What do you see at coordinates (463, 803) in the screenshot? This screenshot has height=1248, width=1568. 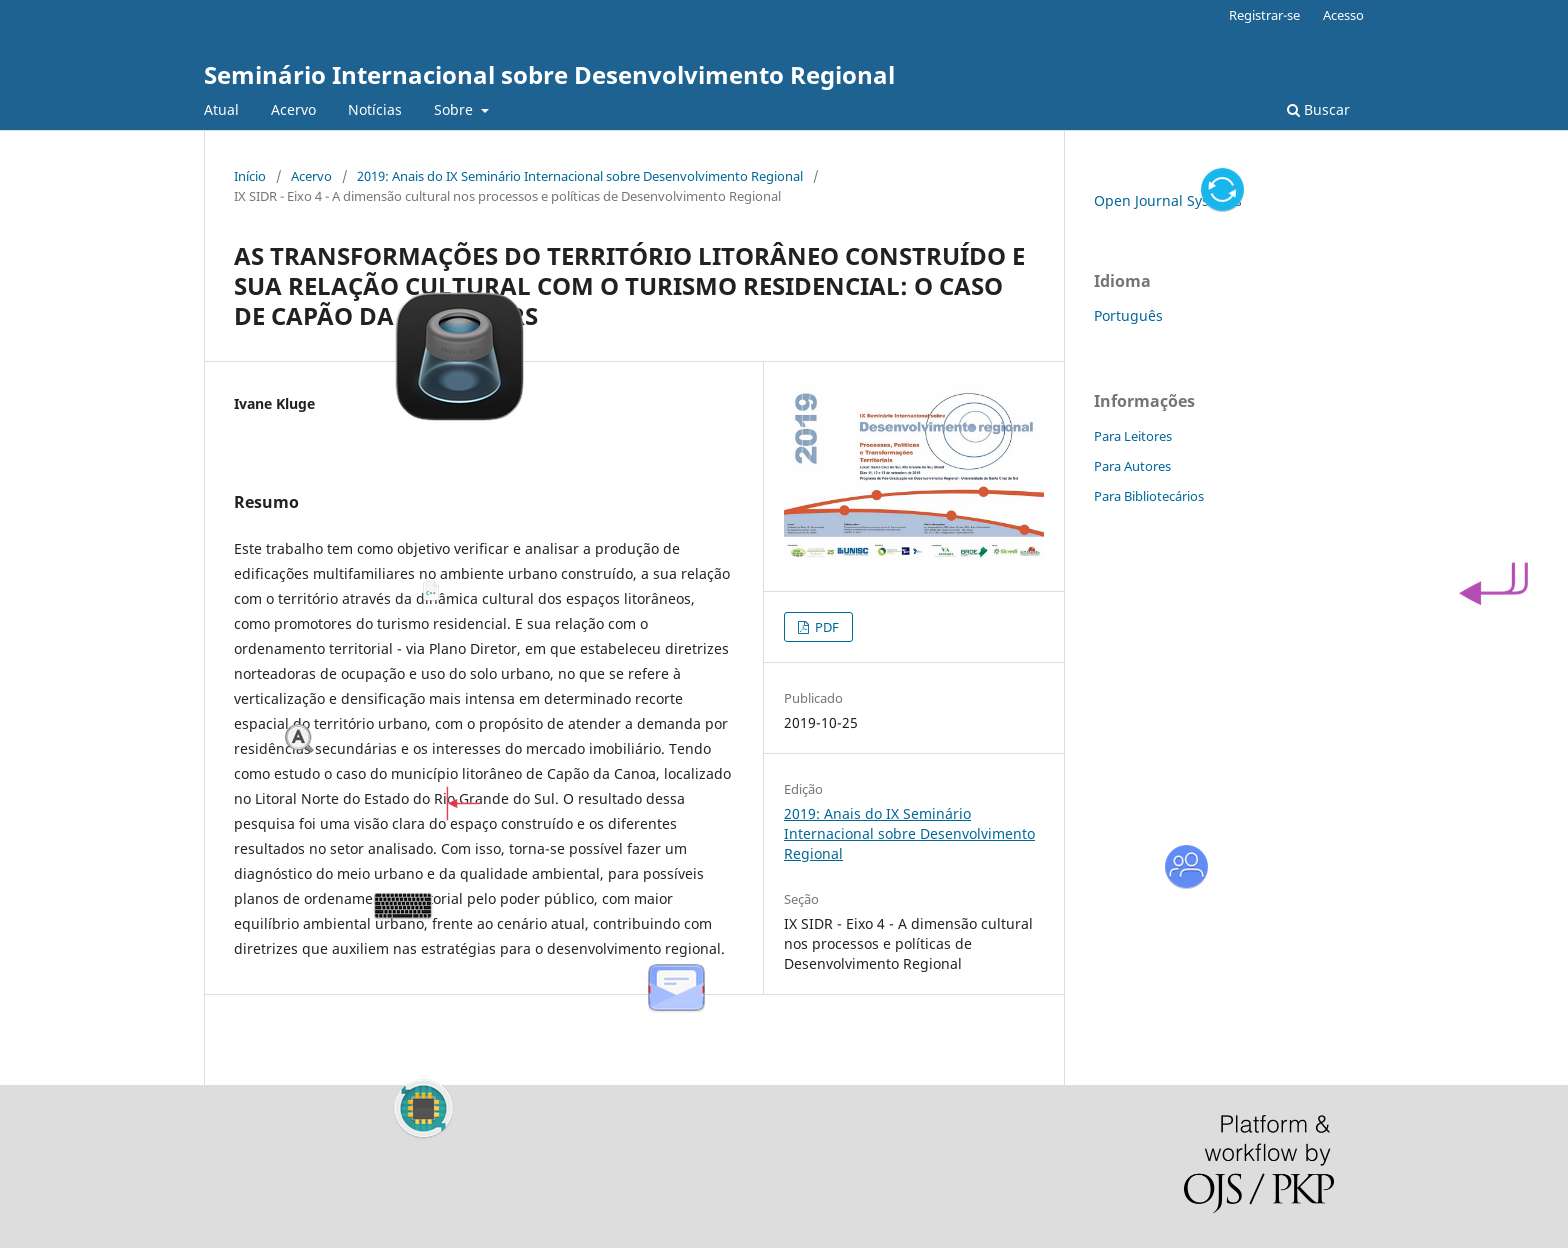 I see `go to the first item in a list or sequence` at bounding box center [463, 803].